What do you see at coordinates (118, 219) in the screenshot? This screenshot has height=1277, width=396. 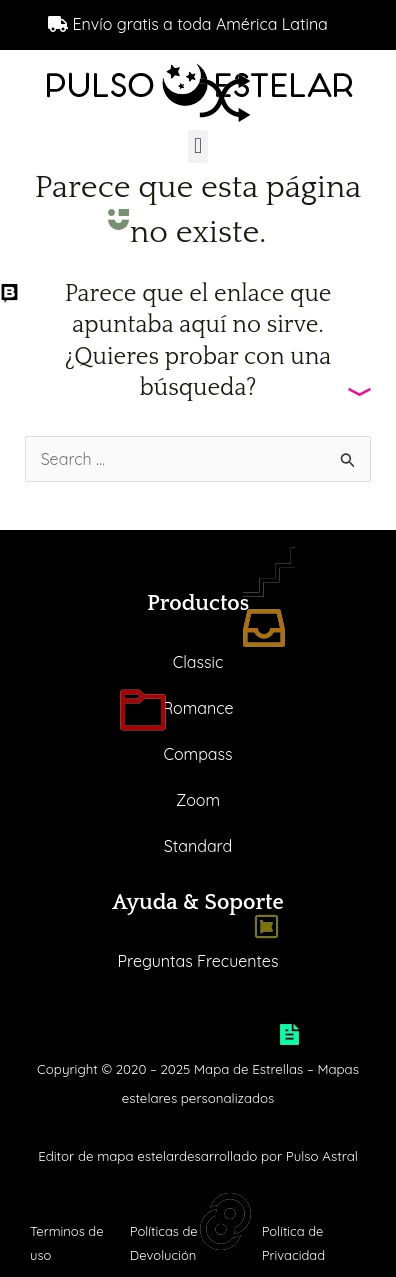 I see `open the NiceHash cryptocurrency mining app` at bounding box center [118, 219].